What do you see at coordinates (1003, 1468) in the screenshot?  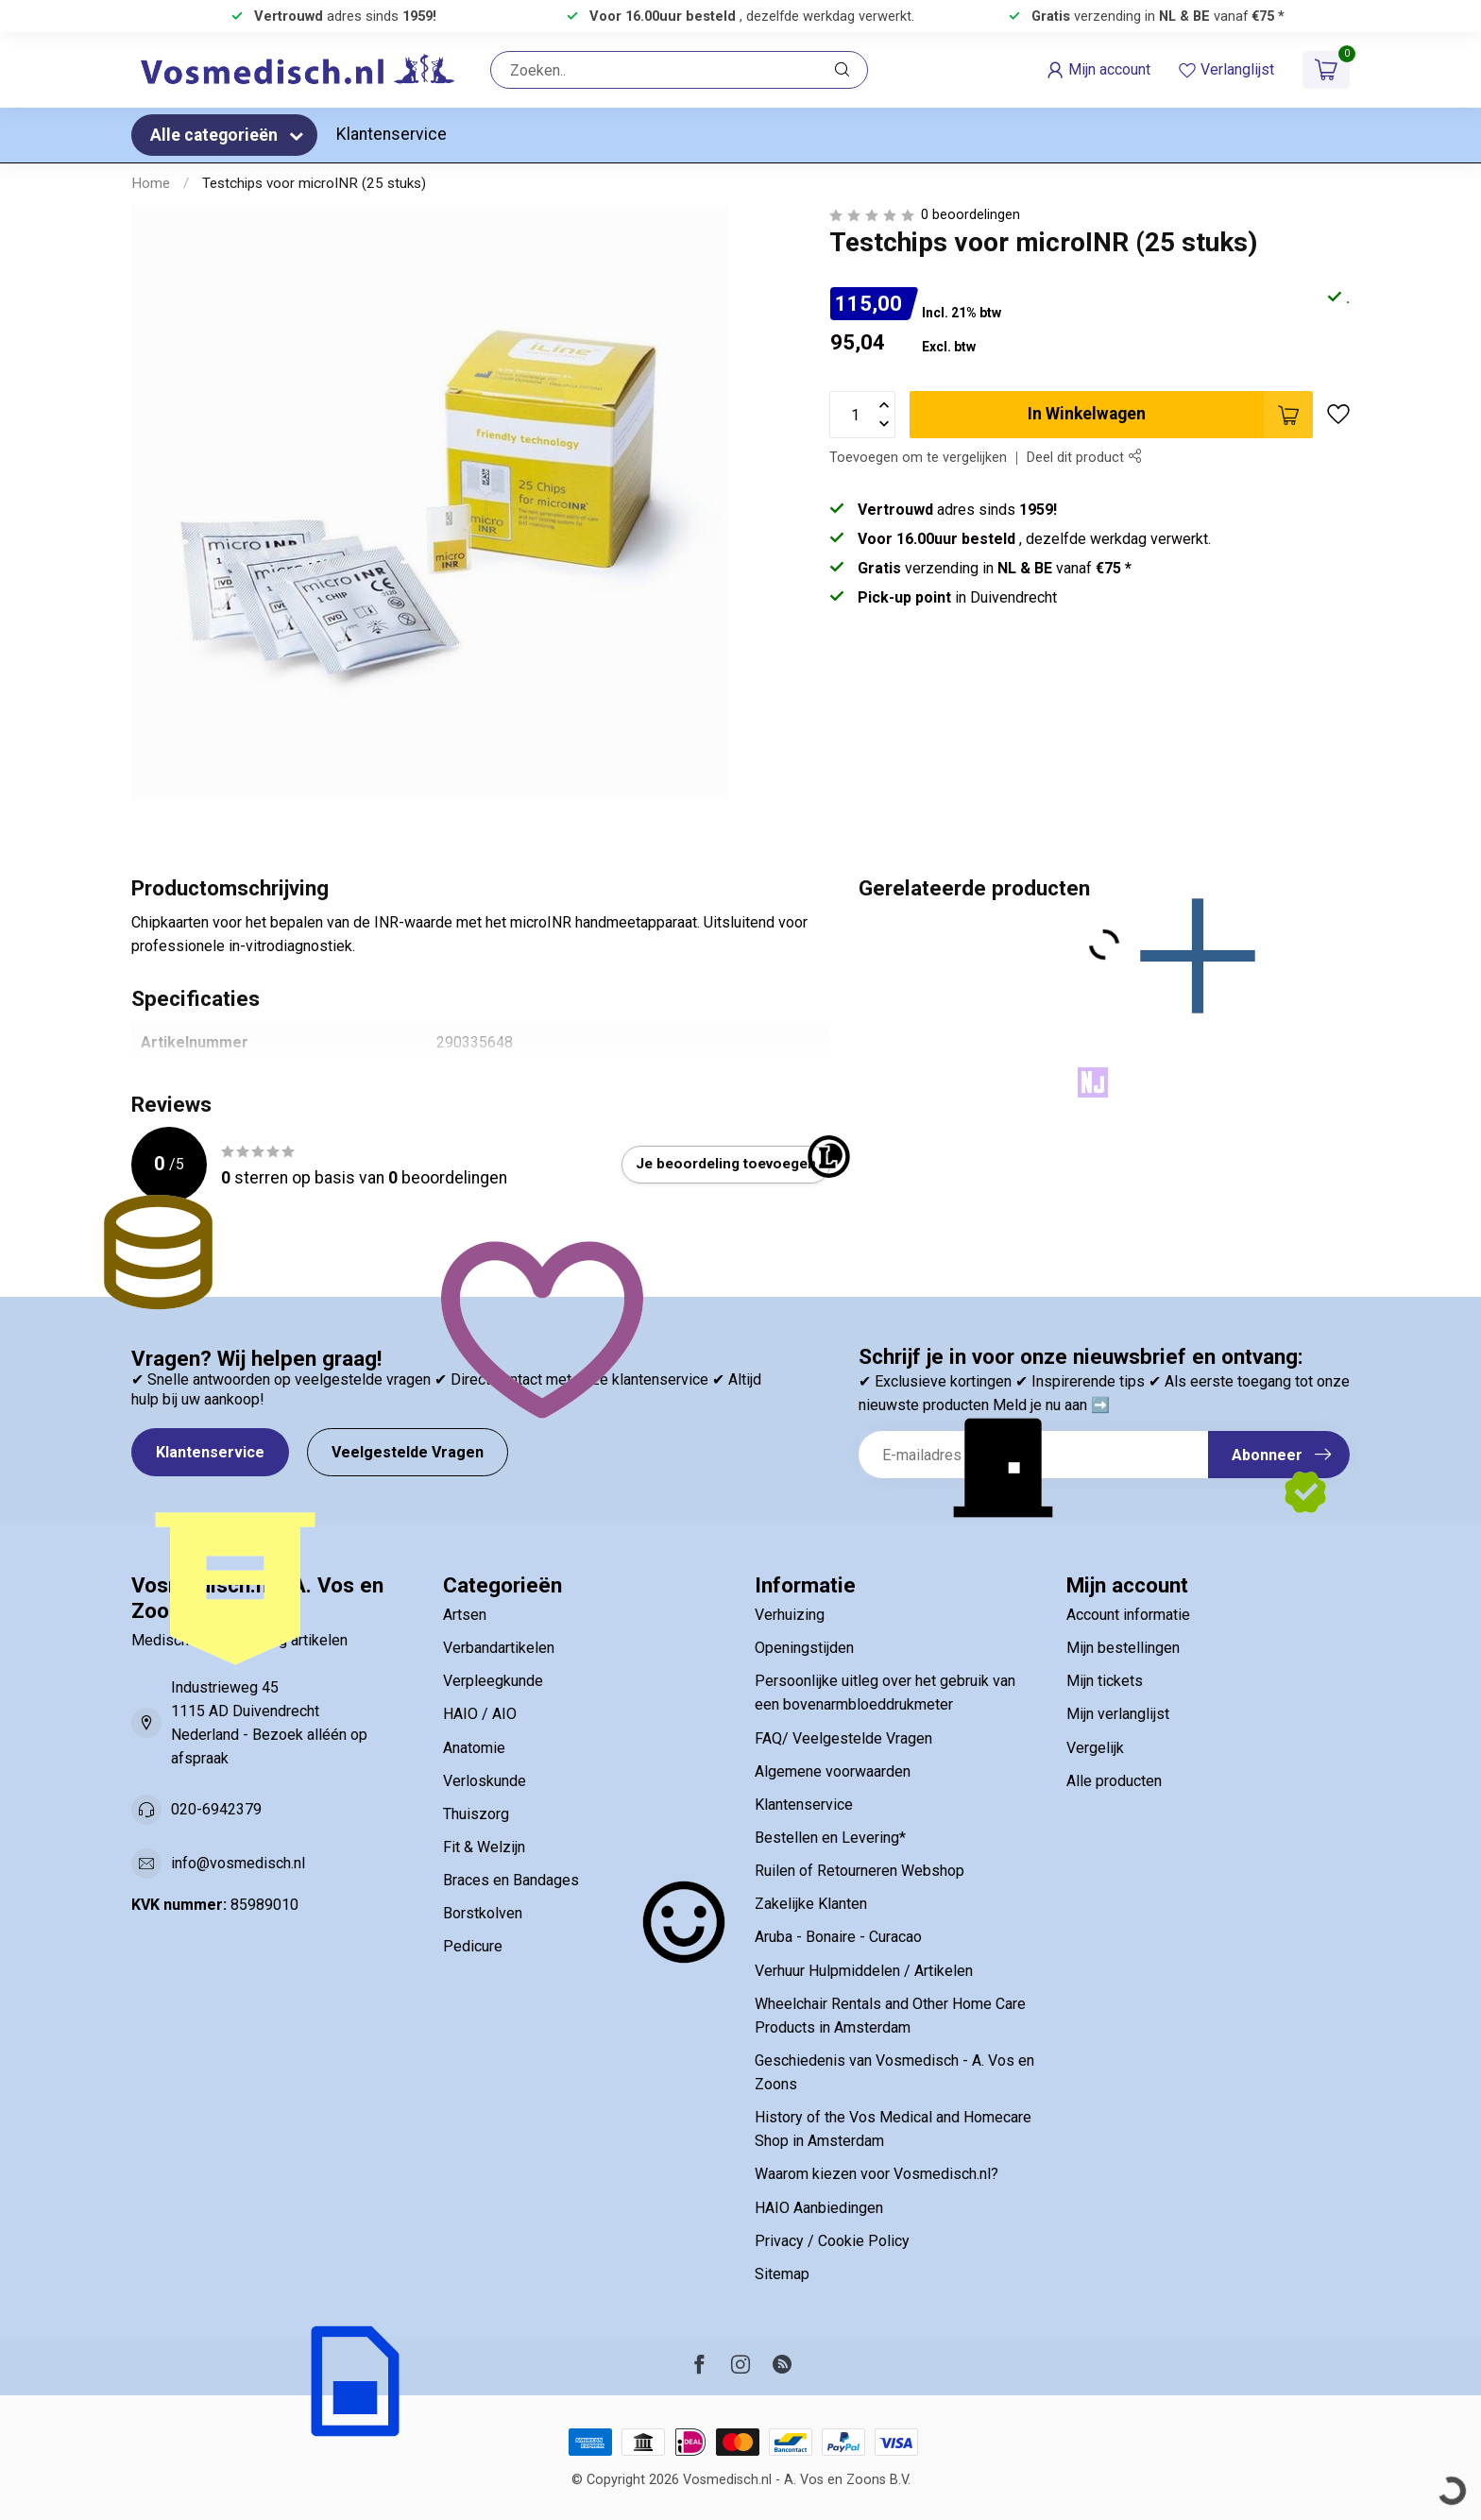 I see `indicates a private or restricted area` at bounding box center [1003, 1468].